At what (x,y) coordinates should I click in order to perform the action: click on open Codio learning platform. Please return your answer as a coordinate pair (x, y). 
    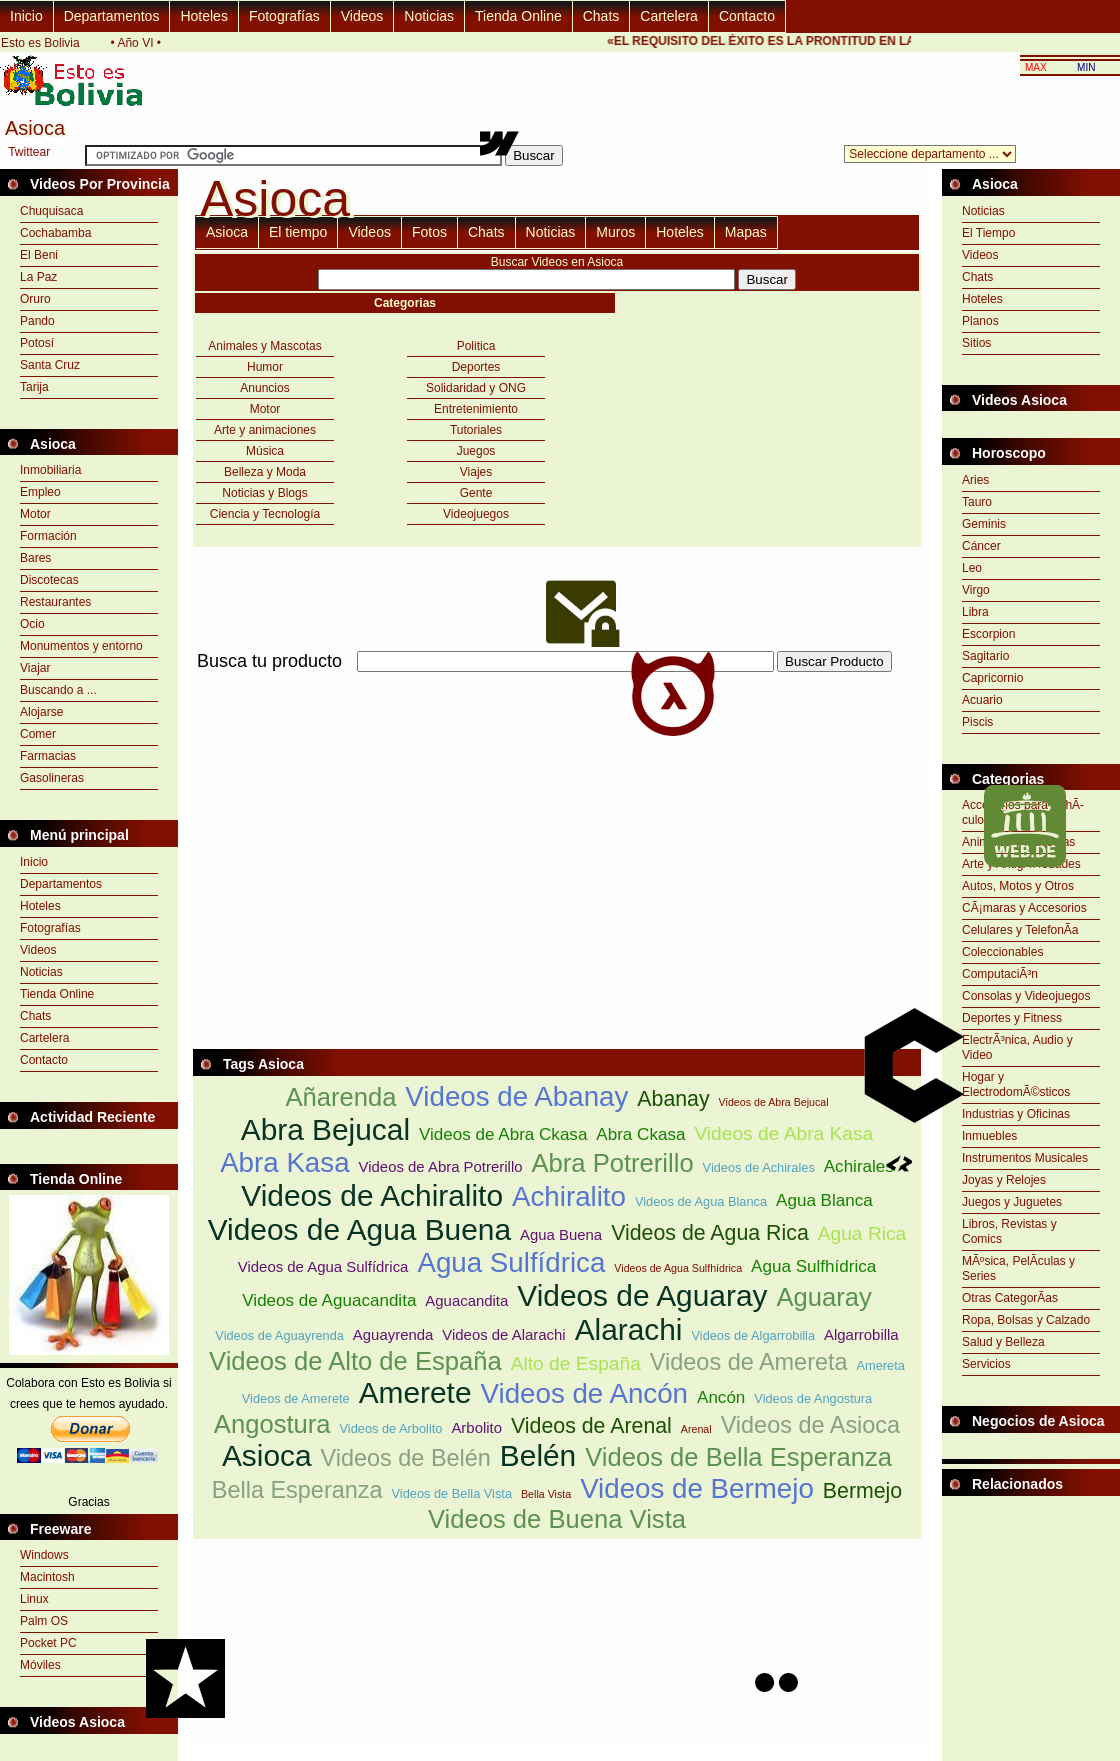
    Looking at the image, I should click on (914, 1065).